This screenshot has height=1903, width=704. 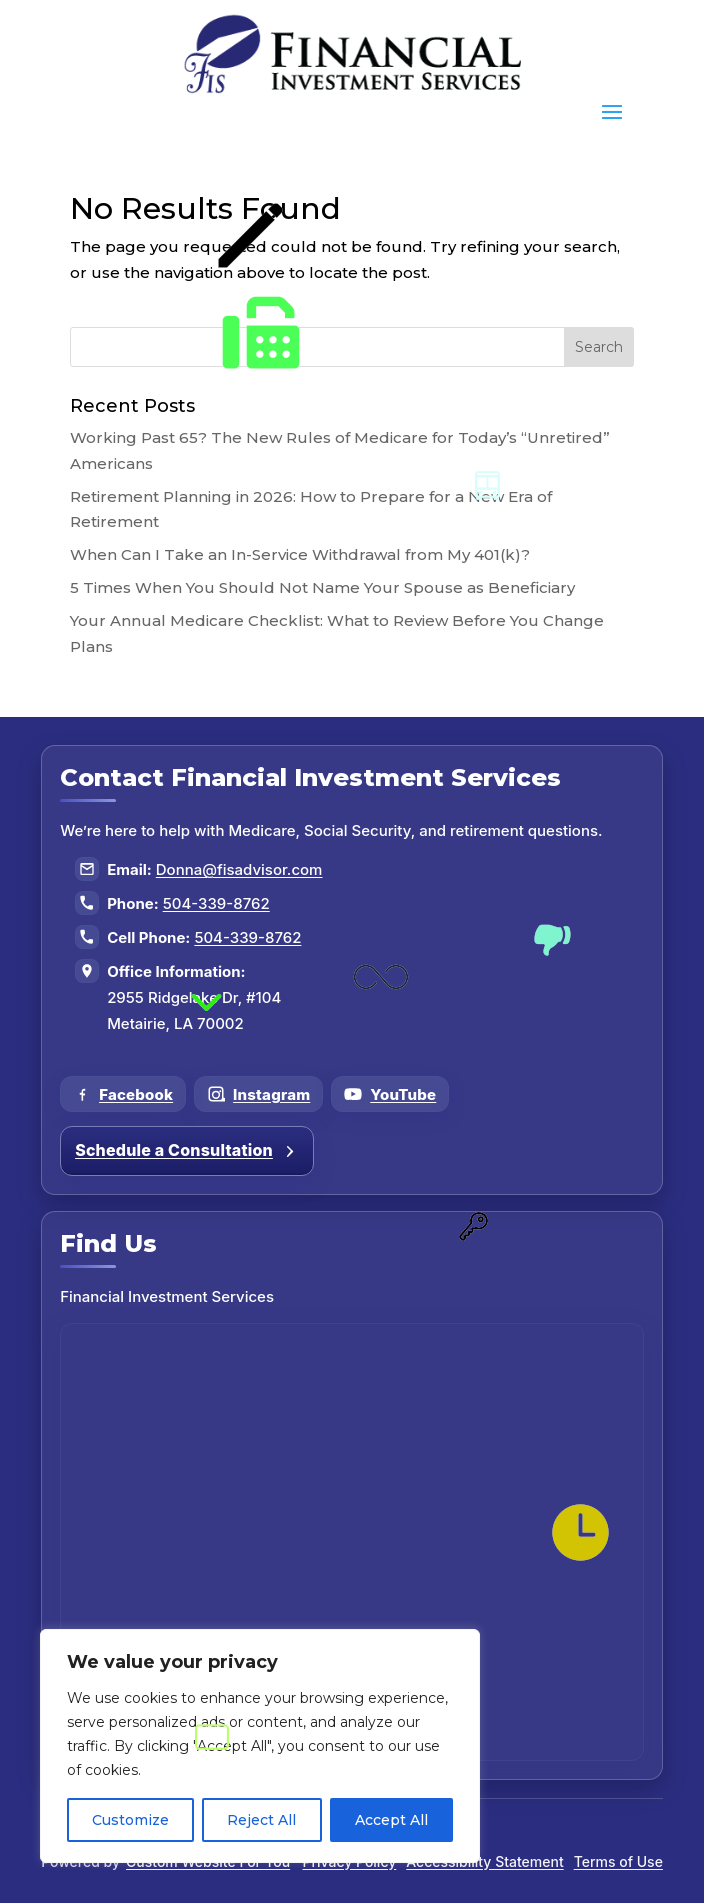 What do you see at coordinates (381, 977) in the screenshot?
I see `indicates unlimited or infinite content` at bounding box center [381, 977].